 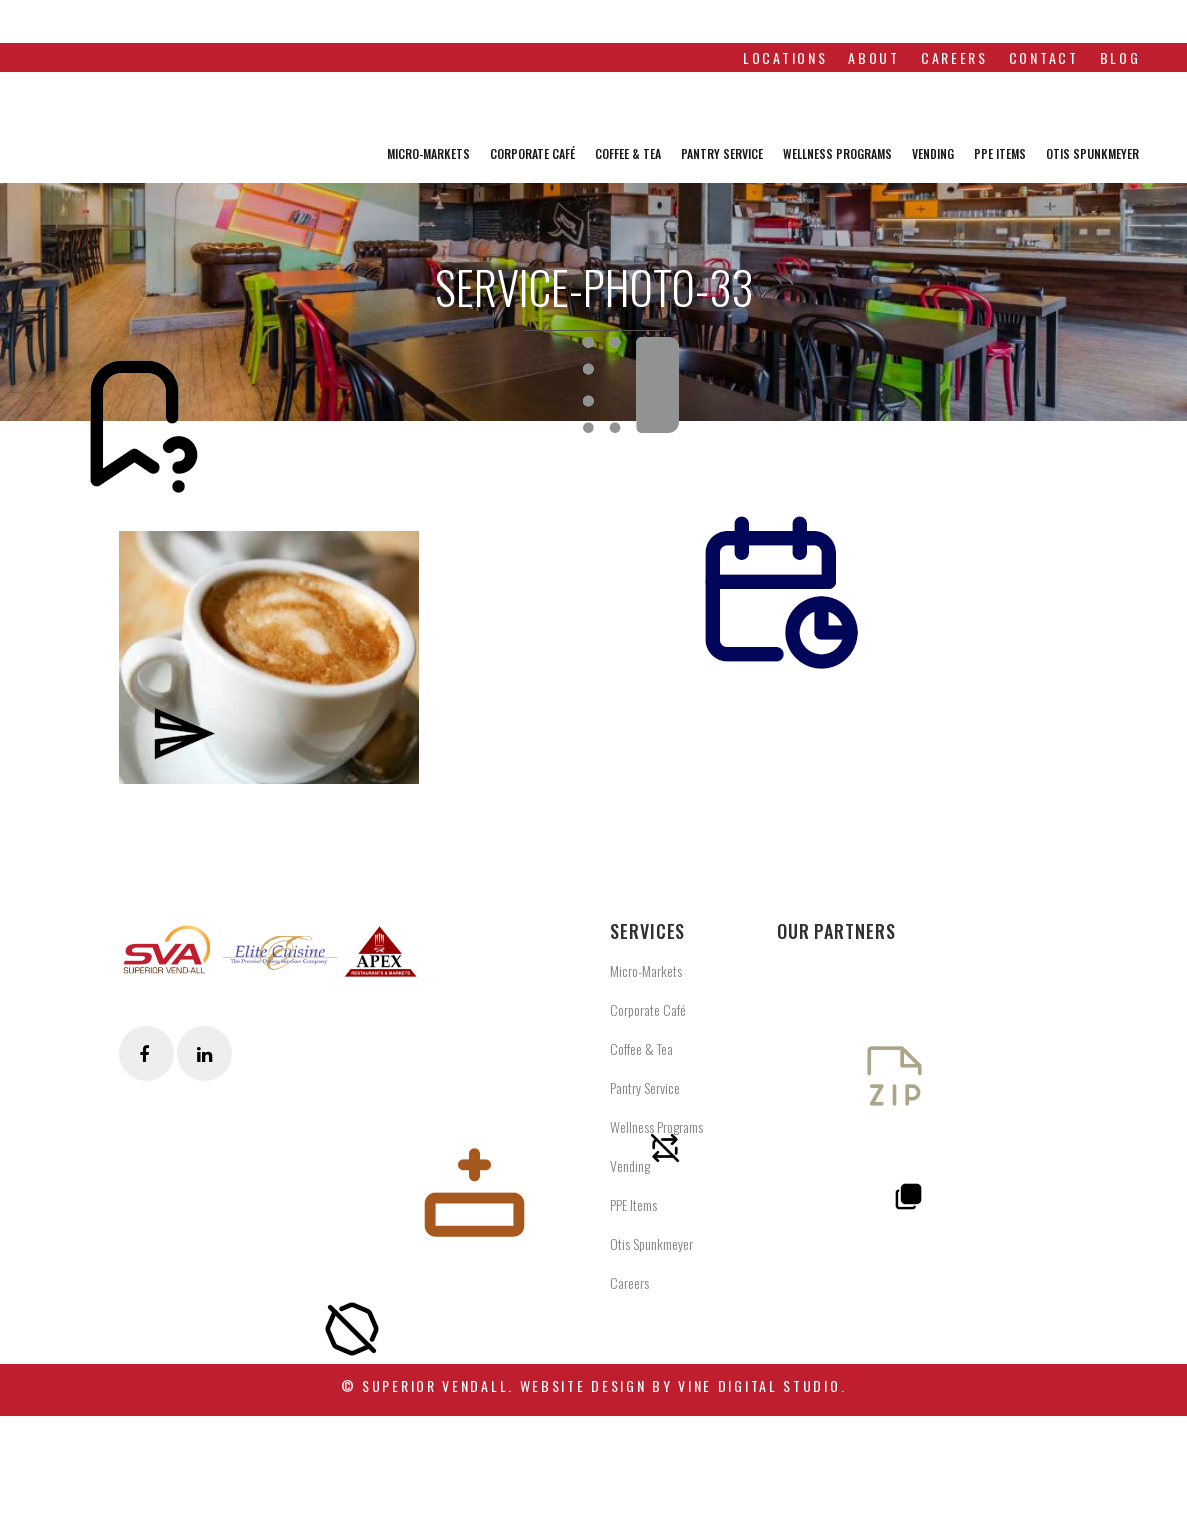 What do you see at coordinates (665, 1148) in the screenshot?
I see `repeat mode is disabled` at bounding box center [665, 1148].